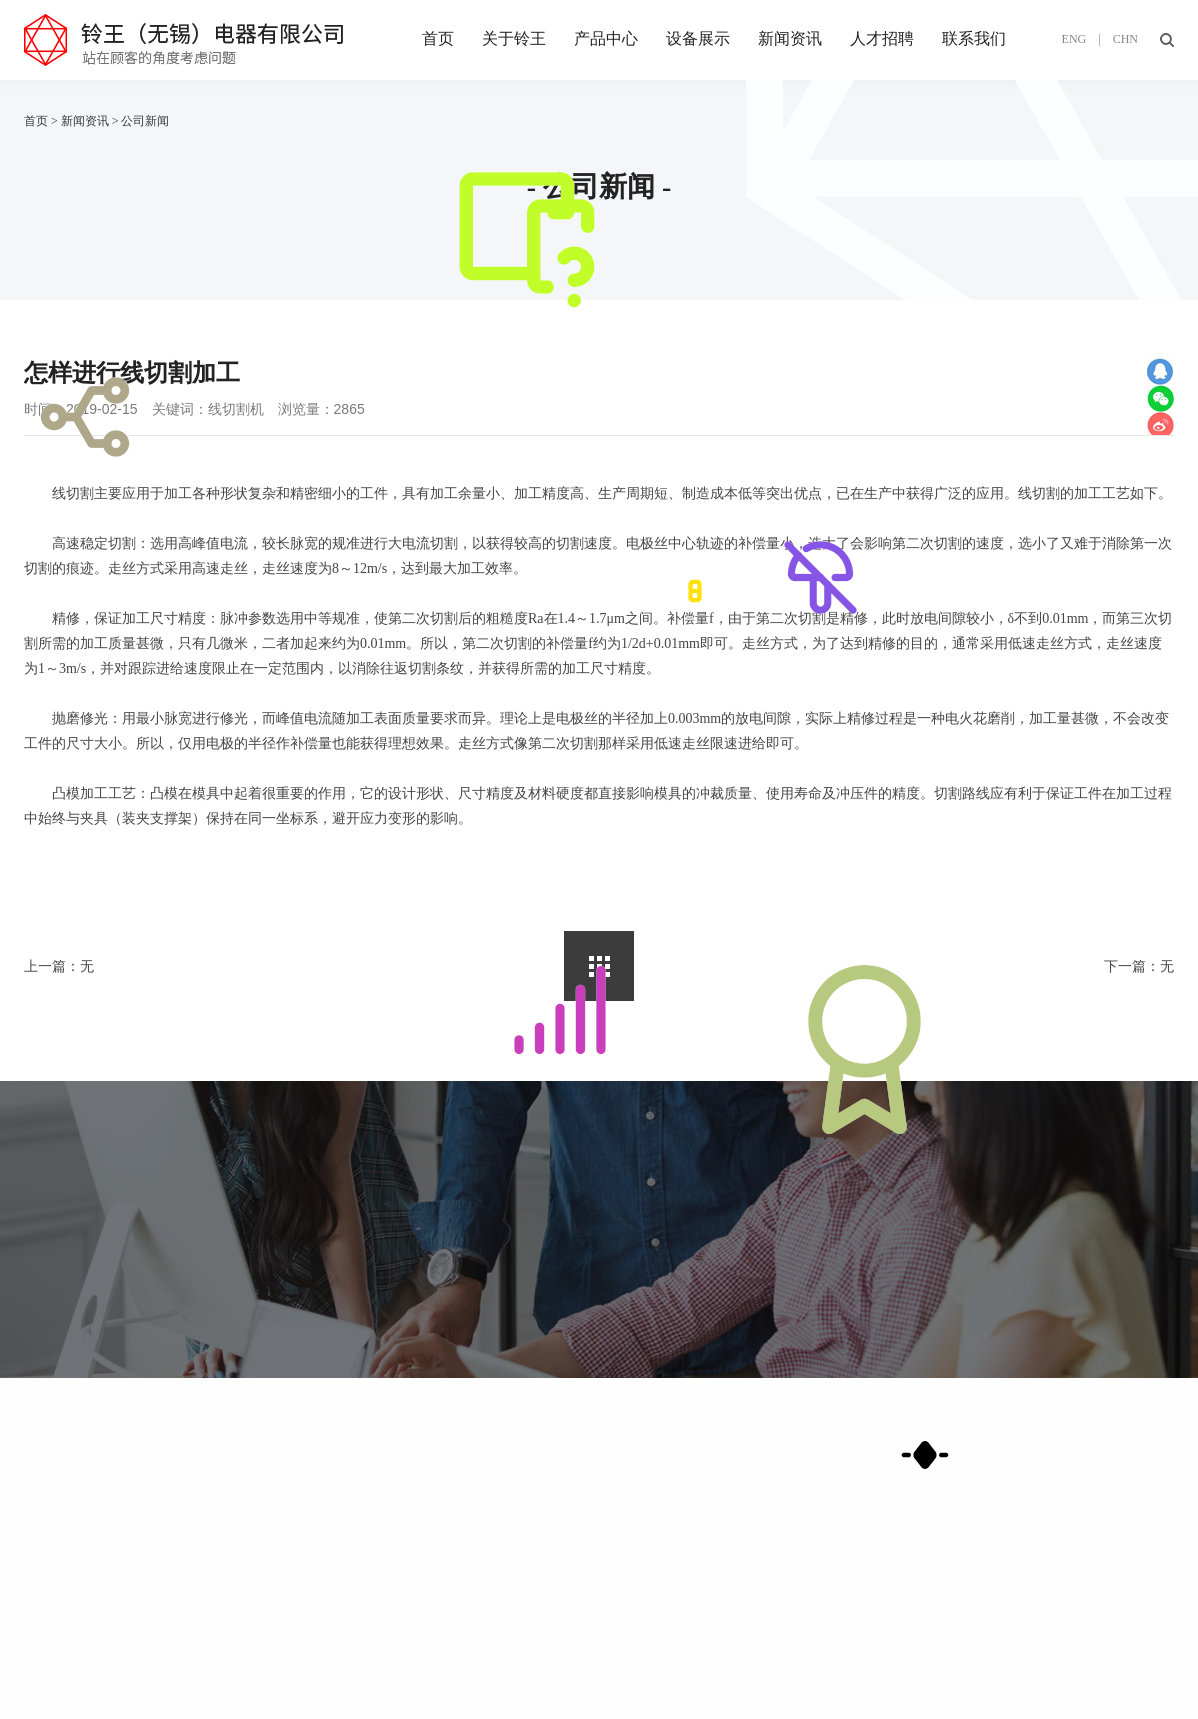 Image resolution: width=1198 pixels, height=1719 pixels. Describe the element at coordinates (527, 233) in the screenshot. I see `get help with connected devices` at that location.